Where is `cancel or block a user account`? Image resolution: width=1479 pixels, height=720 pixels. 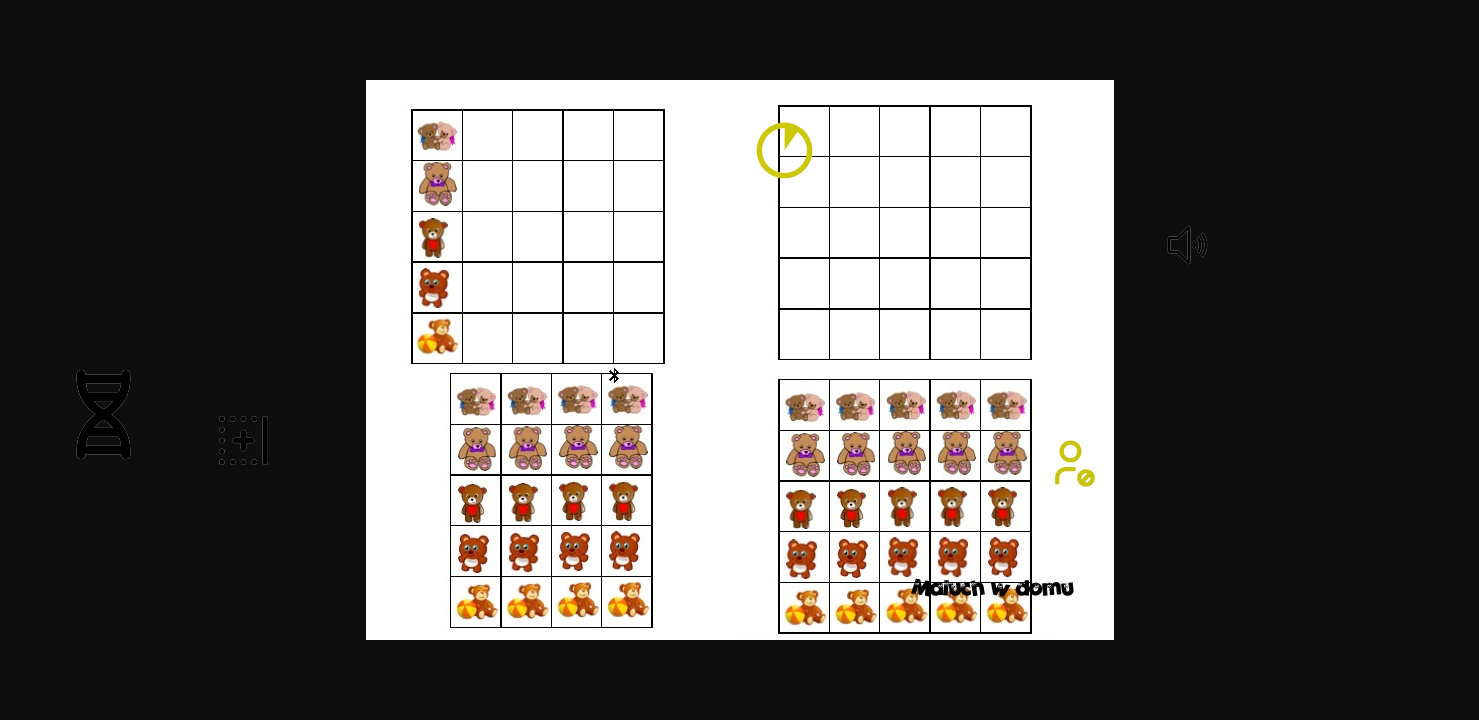 cancel or block a user account is located at coordinates (1070, 462).